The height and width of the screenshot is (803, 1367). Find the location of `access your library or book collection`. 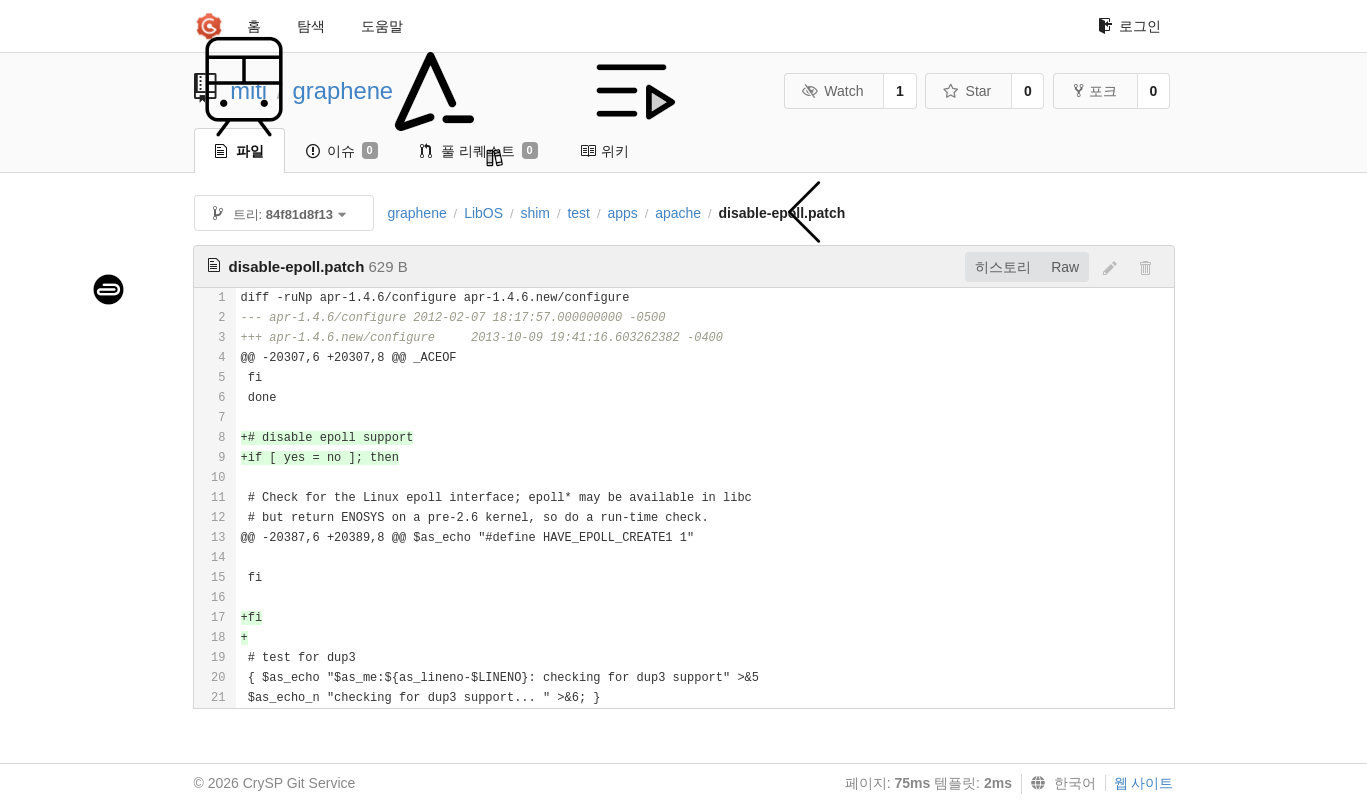

access your library or book collection is located at coordinates (494, 158).